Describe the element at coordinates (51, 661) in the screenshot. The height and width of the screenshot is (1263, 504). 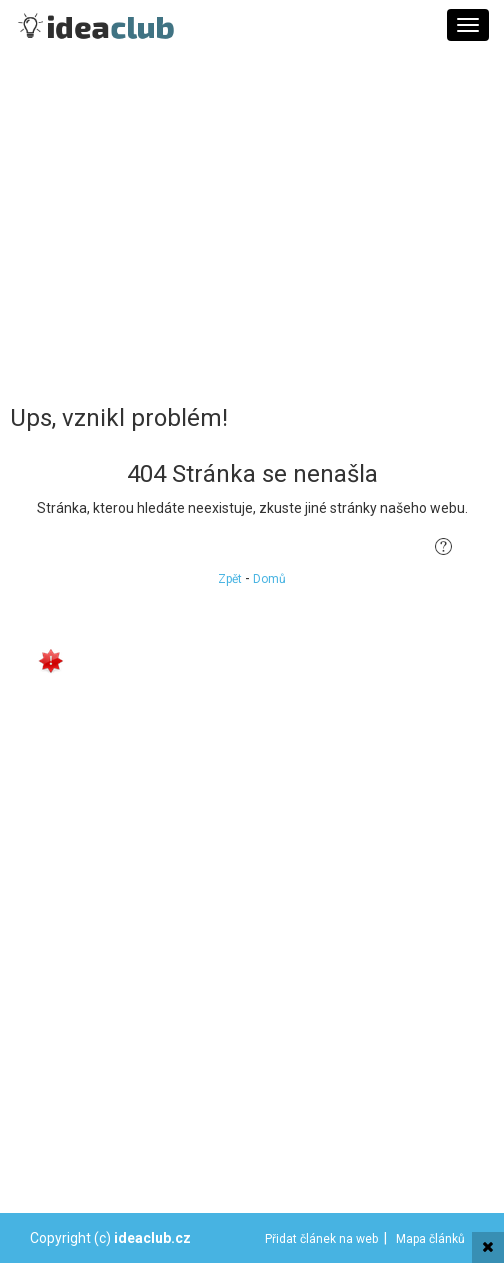
I see `indicates a critical software update is available` at that location.